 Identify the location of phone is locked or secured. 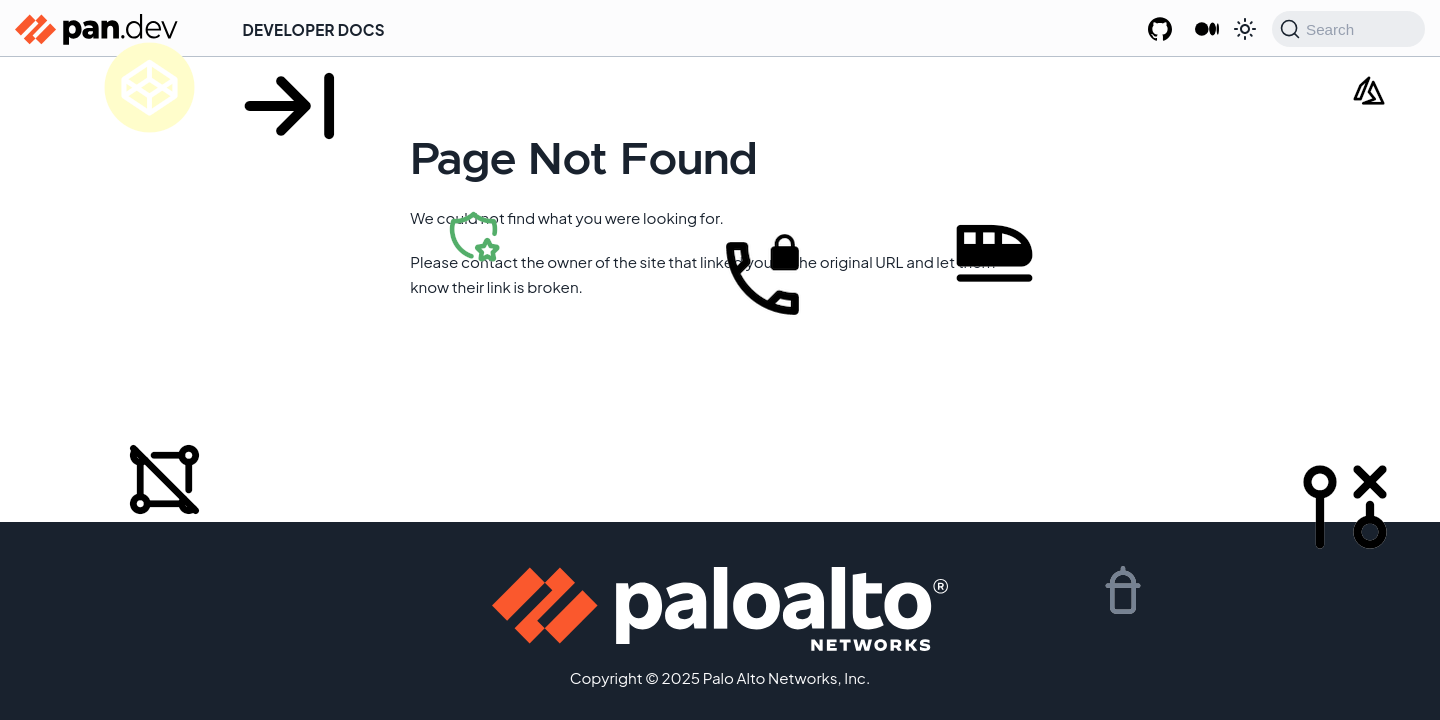
(762, 278).